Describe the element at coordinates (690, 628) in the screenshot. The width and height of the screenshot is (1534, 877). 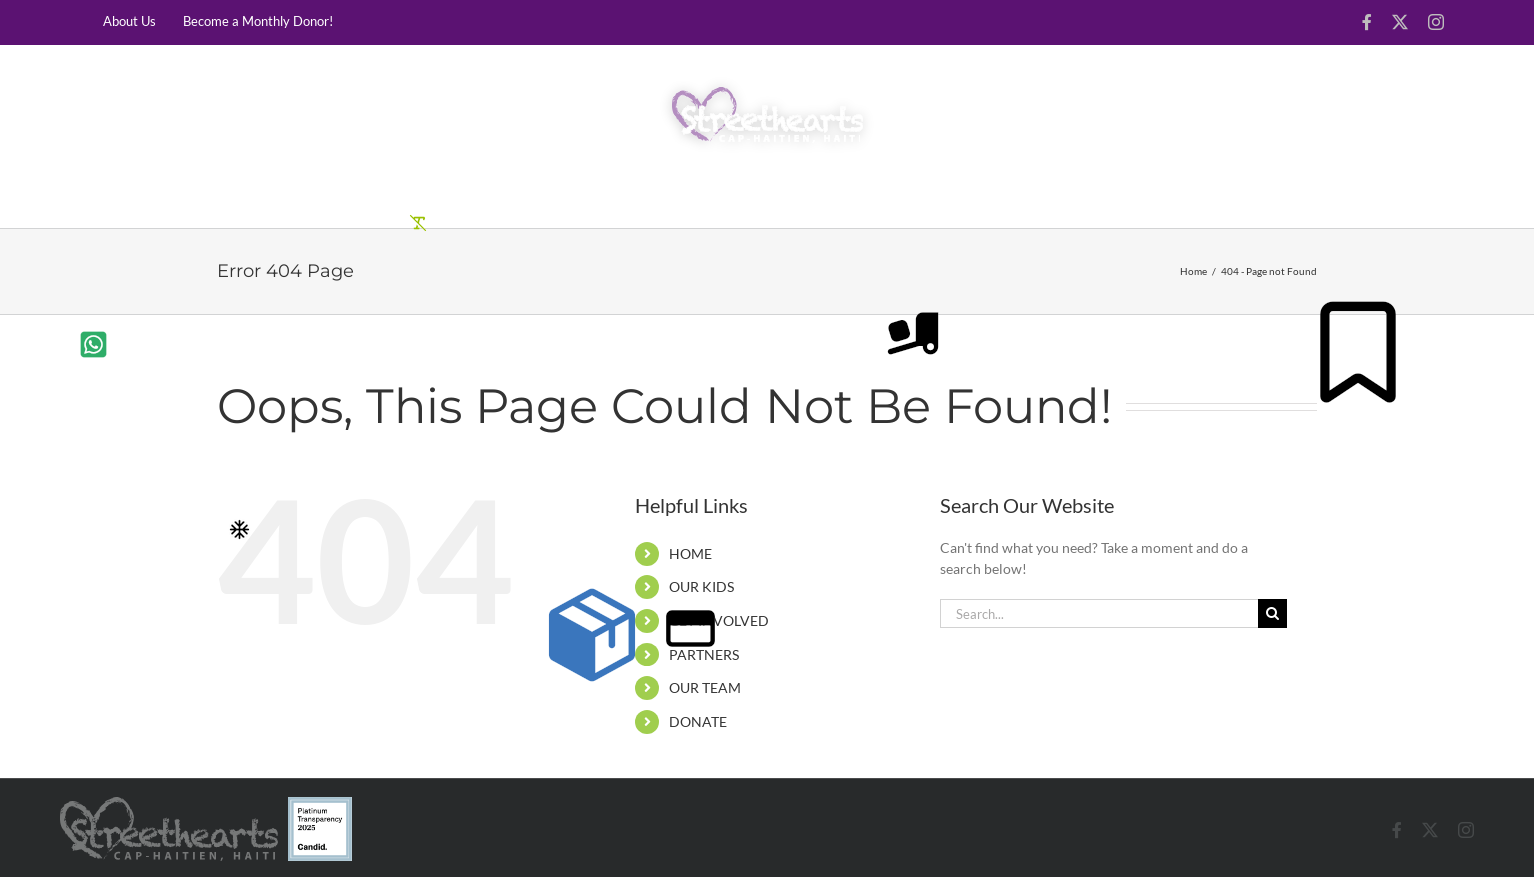
I see `maximize window to full screen` at that location.